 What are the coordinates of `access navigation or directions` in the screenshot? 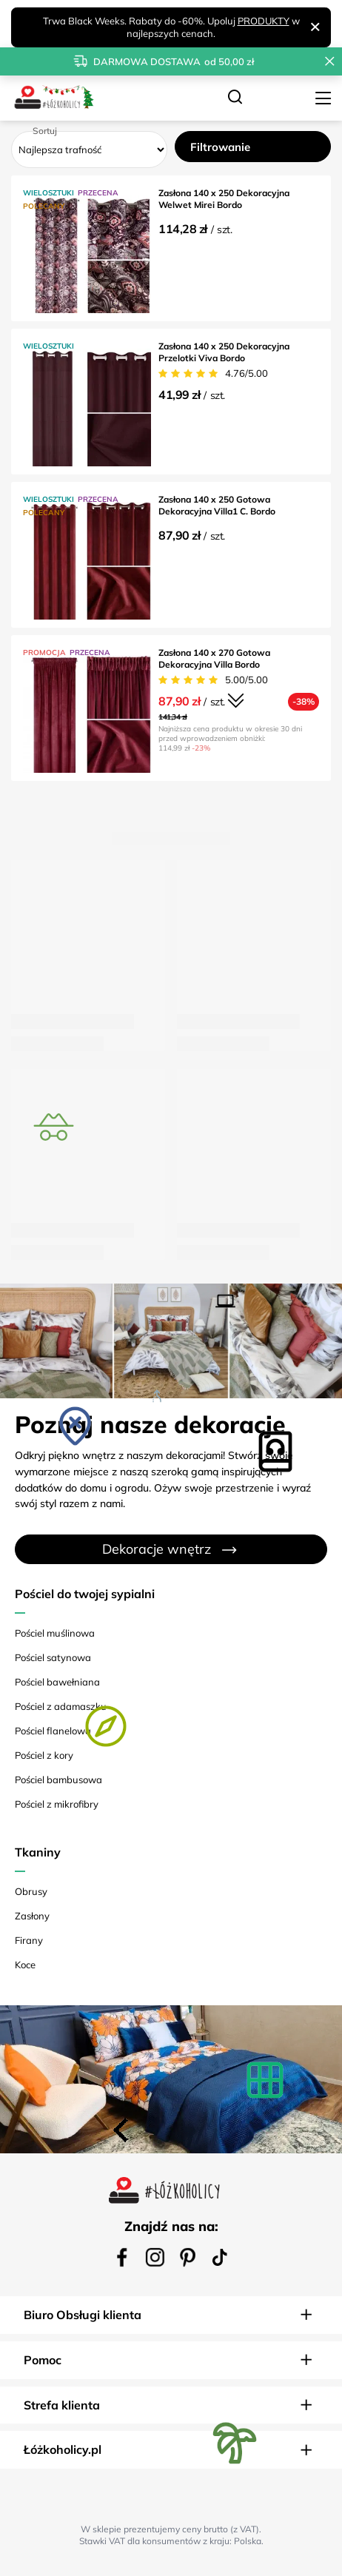 It's located at (106, 1726).